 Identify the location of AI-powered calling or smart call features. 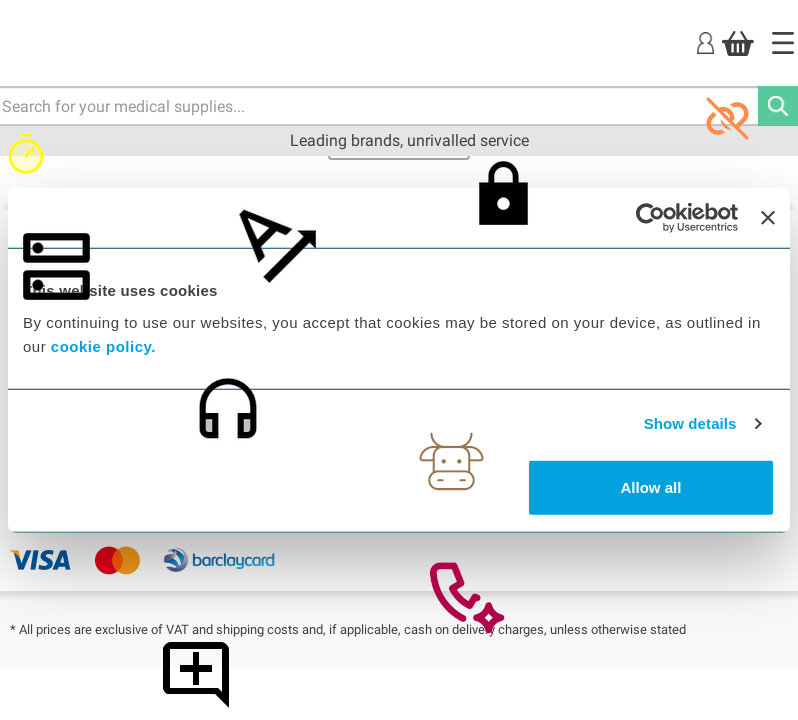
(464, 593).